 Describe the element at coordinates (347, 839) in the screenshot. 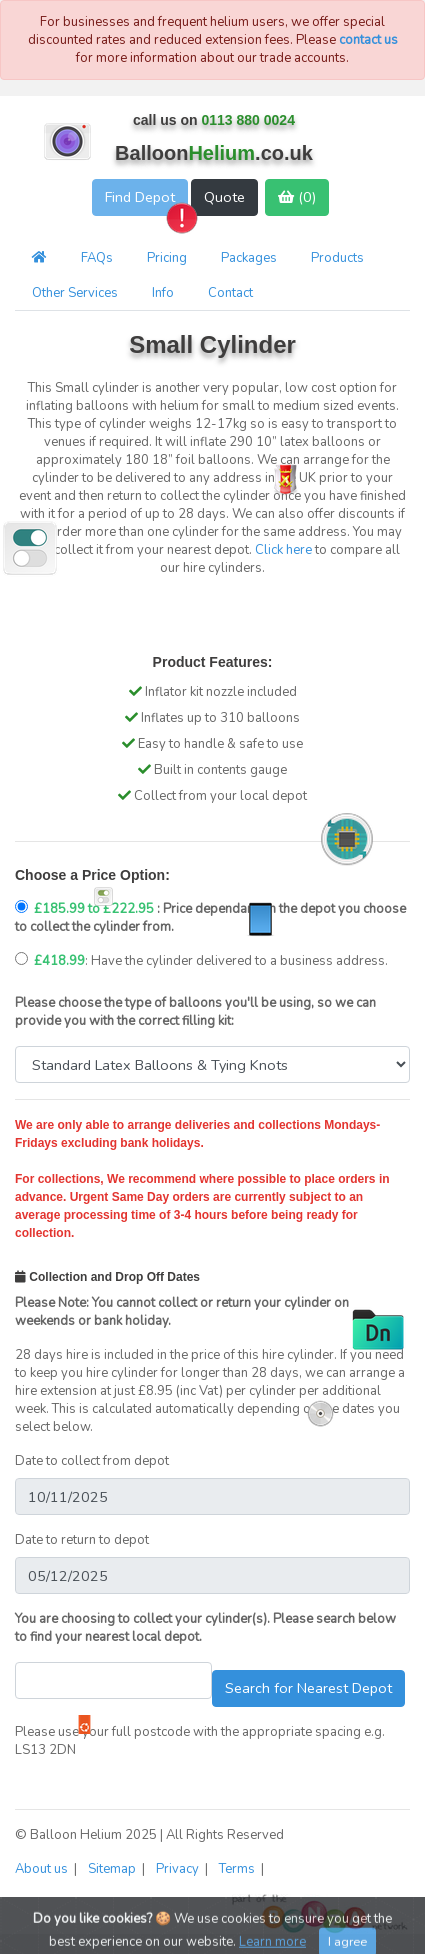

I see `access hardware driver settings` at that location.